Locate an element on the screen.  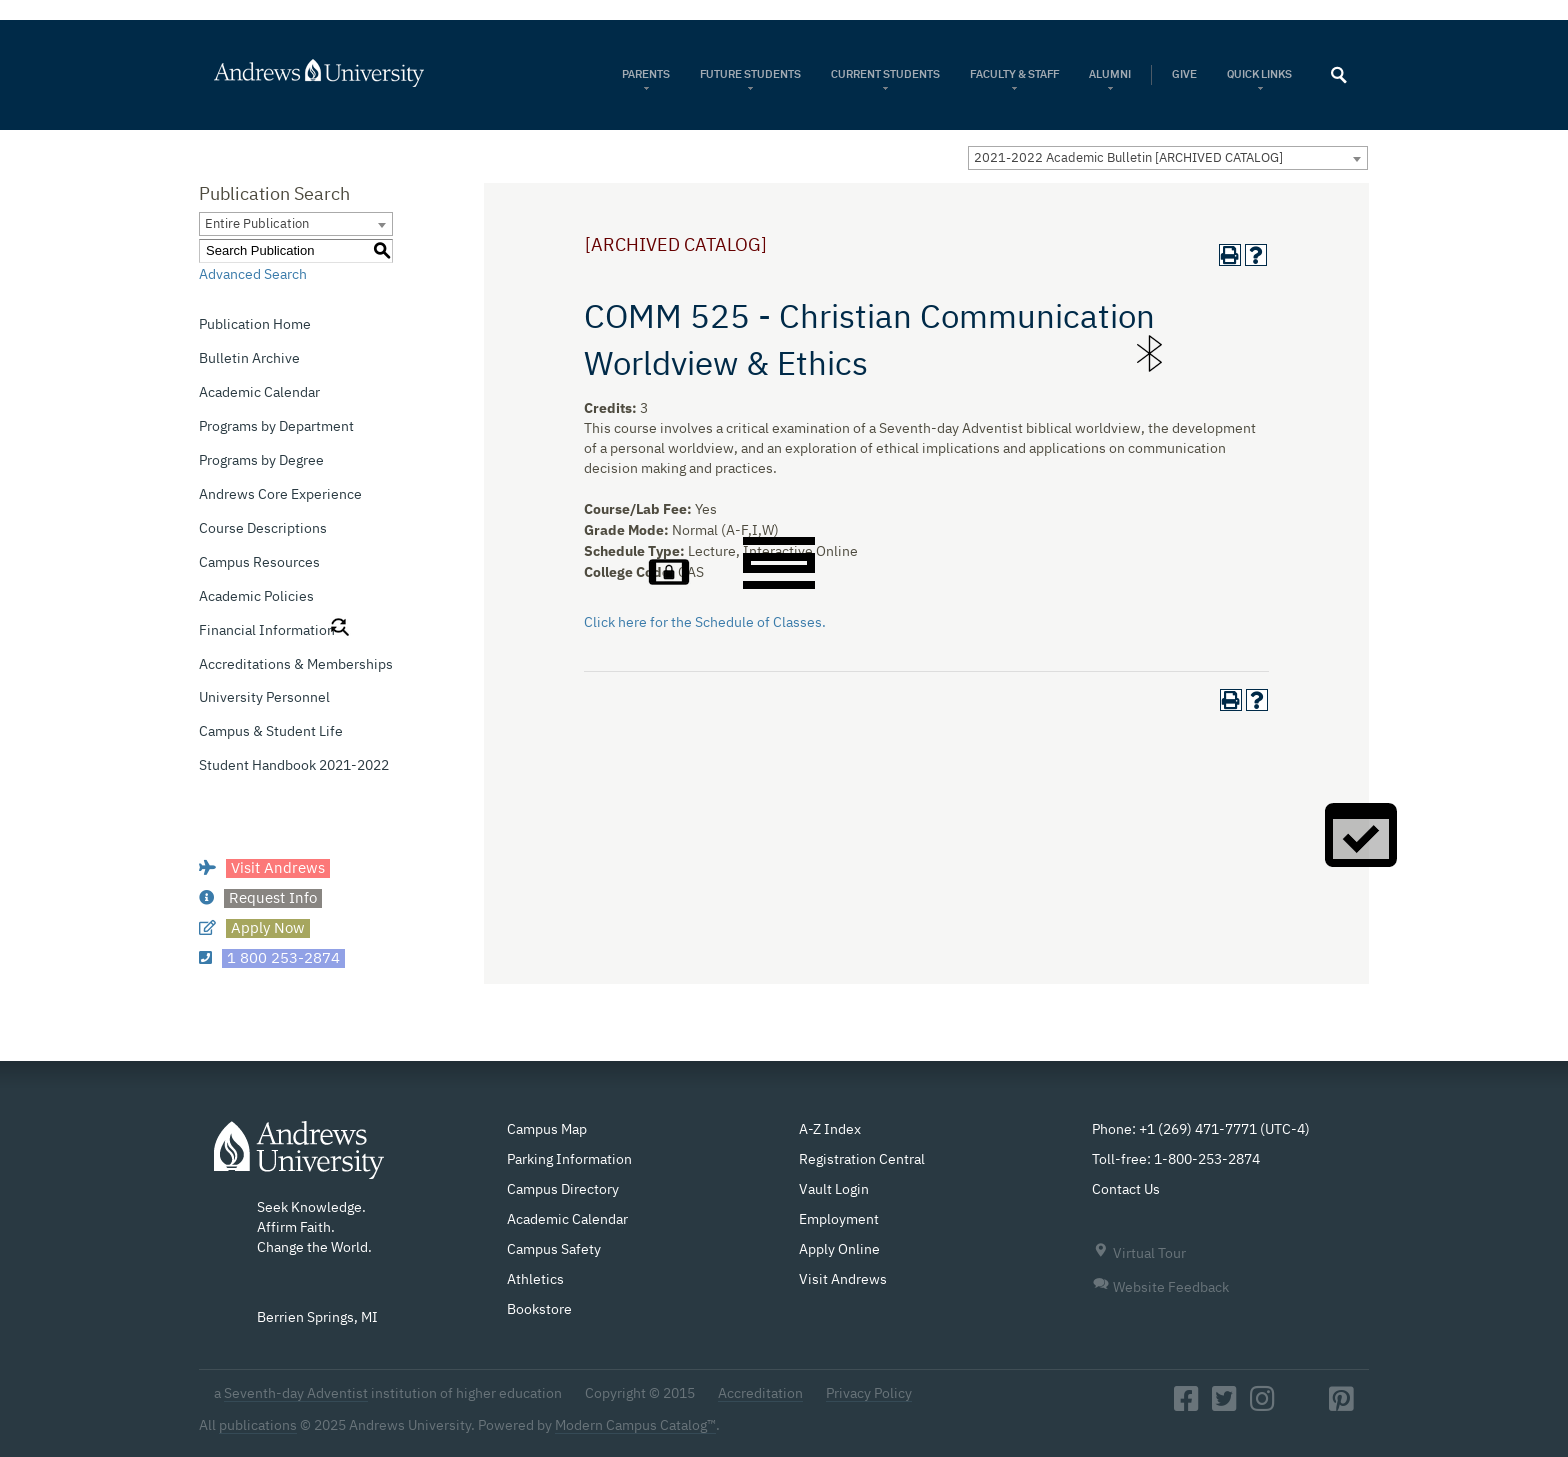
switch to day view in calendar is located at coordinates (779, 561).